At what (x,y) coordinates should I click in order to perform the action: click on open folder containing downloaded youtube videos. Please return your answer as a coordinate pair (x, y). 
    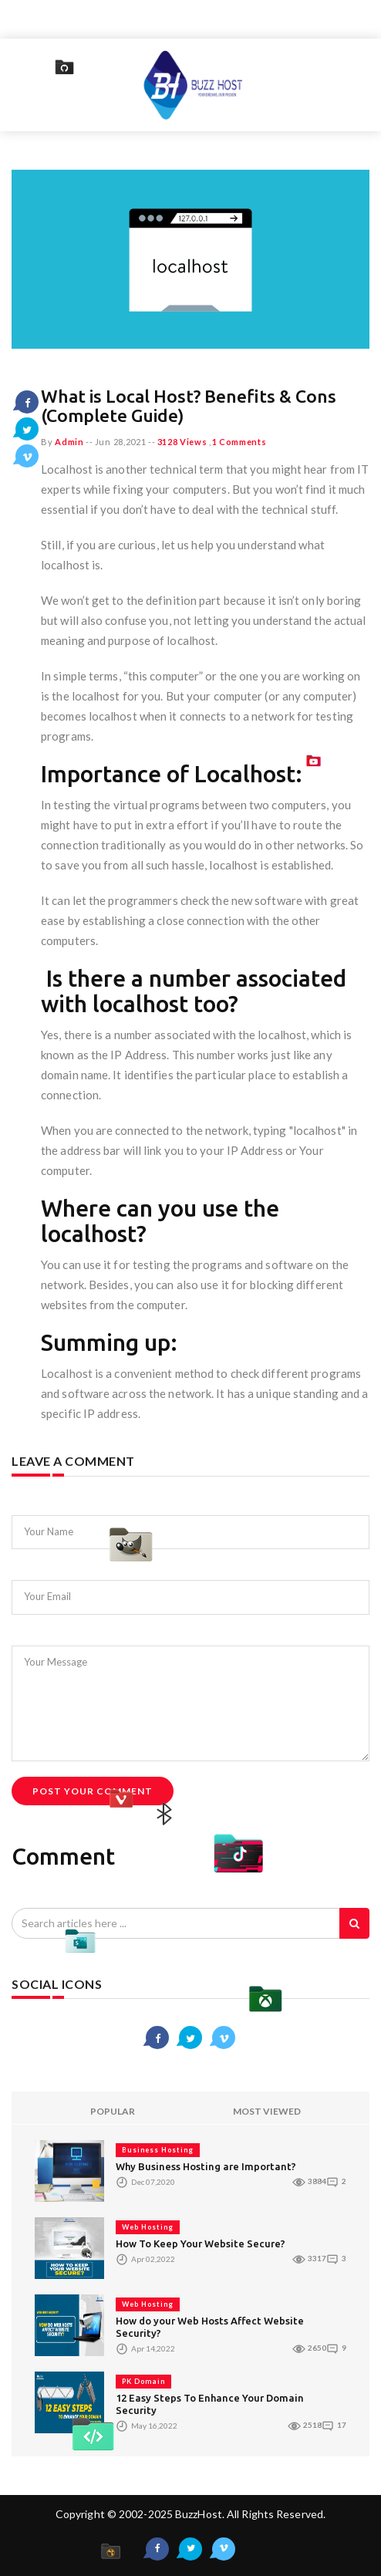
    Looking at the image, I should click on (313, 761).